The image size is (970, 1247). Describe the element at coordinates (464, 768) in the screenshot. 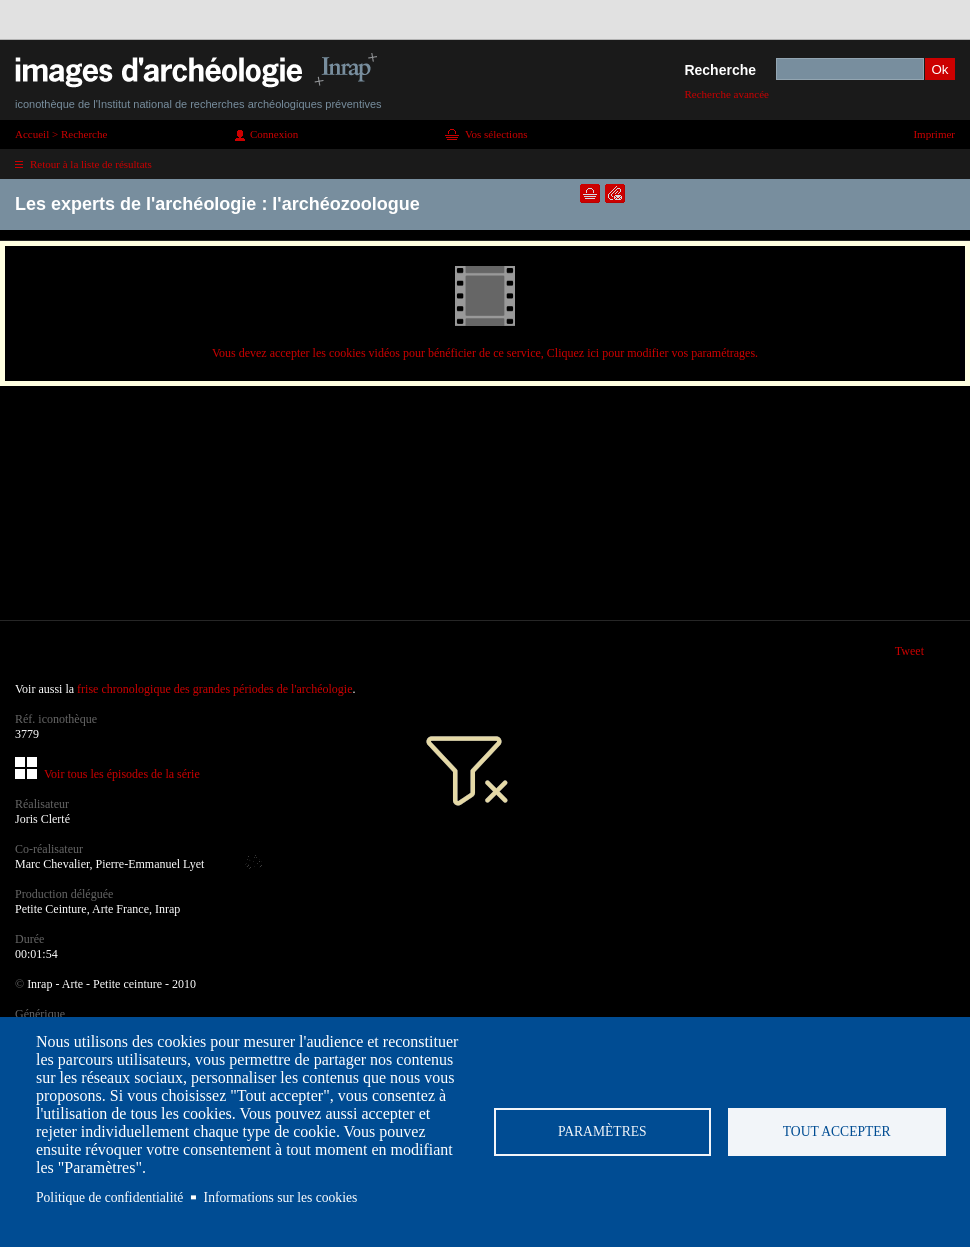

I see `clear all active filters` at that location.